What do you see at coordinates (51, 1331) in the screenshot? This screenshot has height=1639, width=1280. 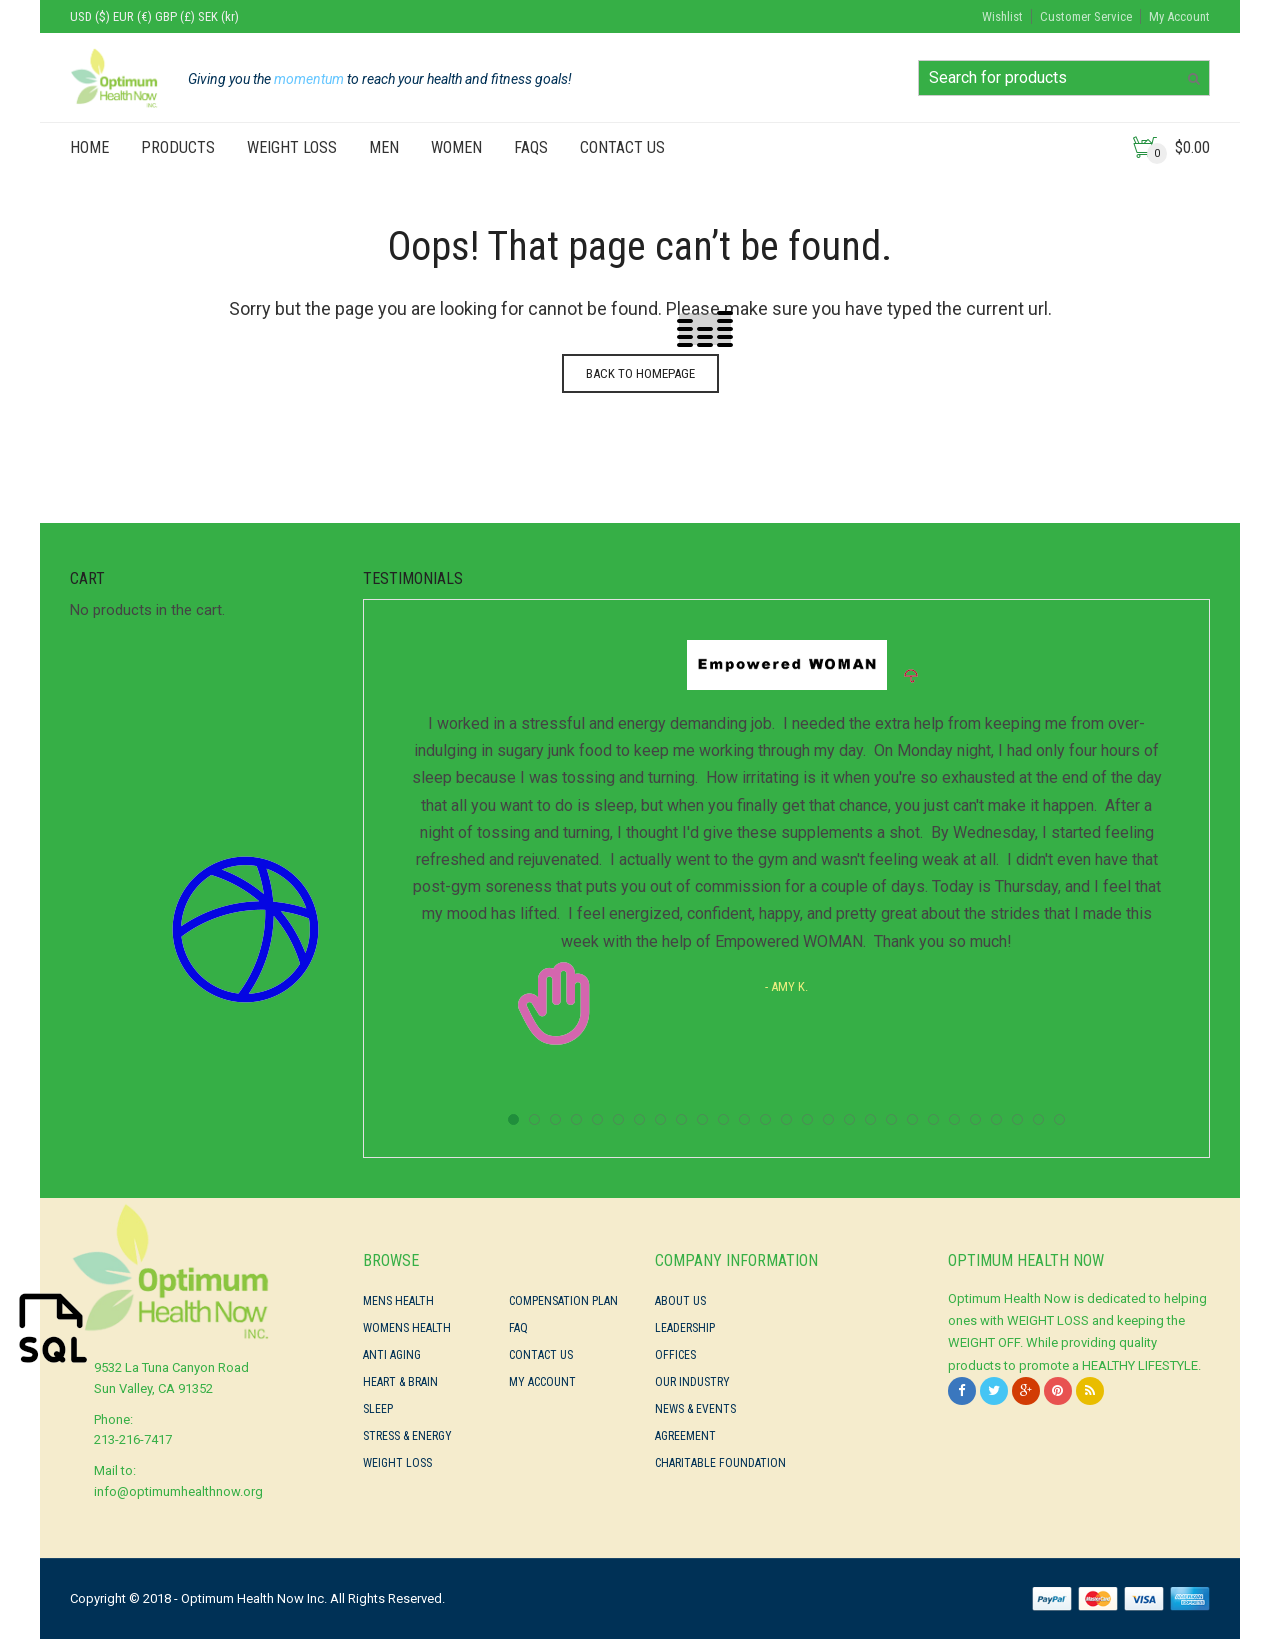 I see `open or view an SQL database file` at bounding box center [51, 1331].